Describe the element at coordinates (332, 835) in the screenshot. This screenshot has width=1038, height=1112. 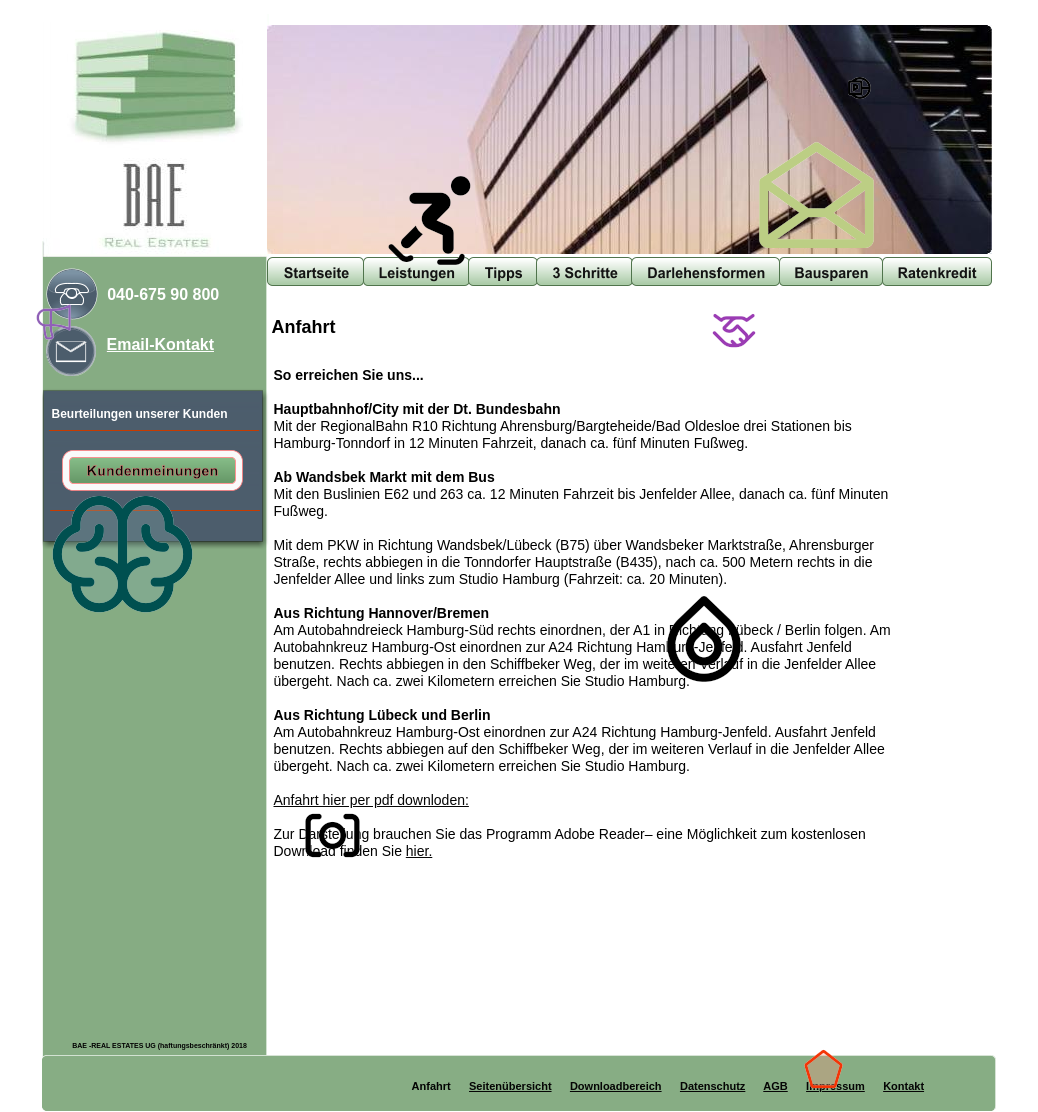
I see `access camera or photo capture settings` at that location.